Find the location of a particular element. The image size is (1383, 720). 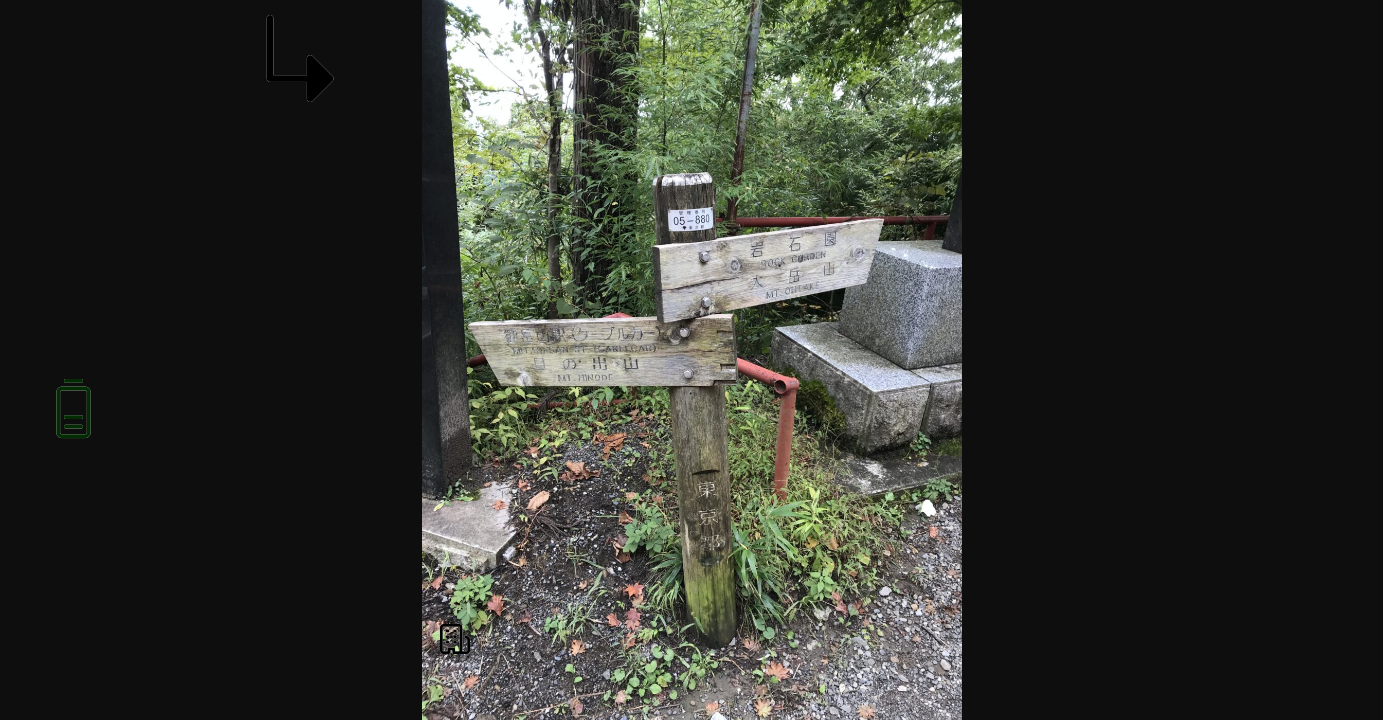

indicates medium battery level is located at coordinates (73, 409).